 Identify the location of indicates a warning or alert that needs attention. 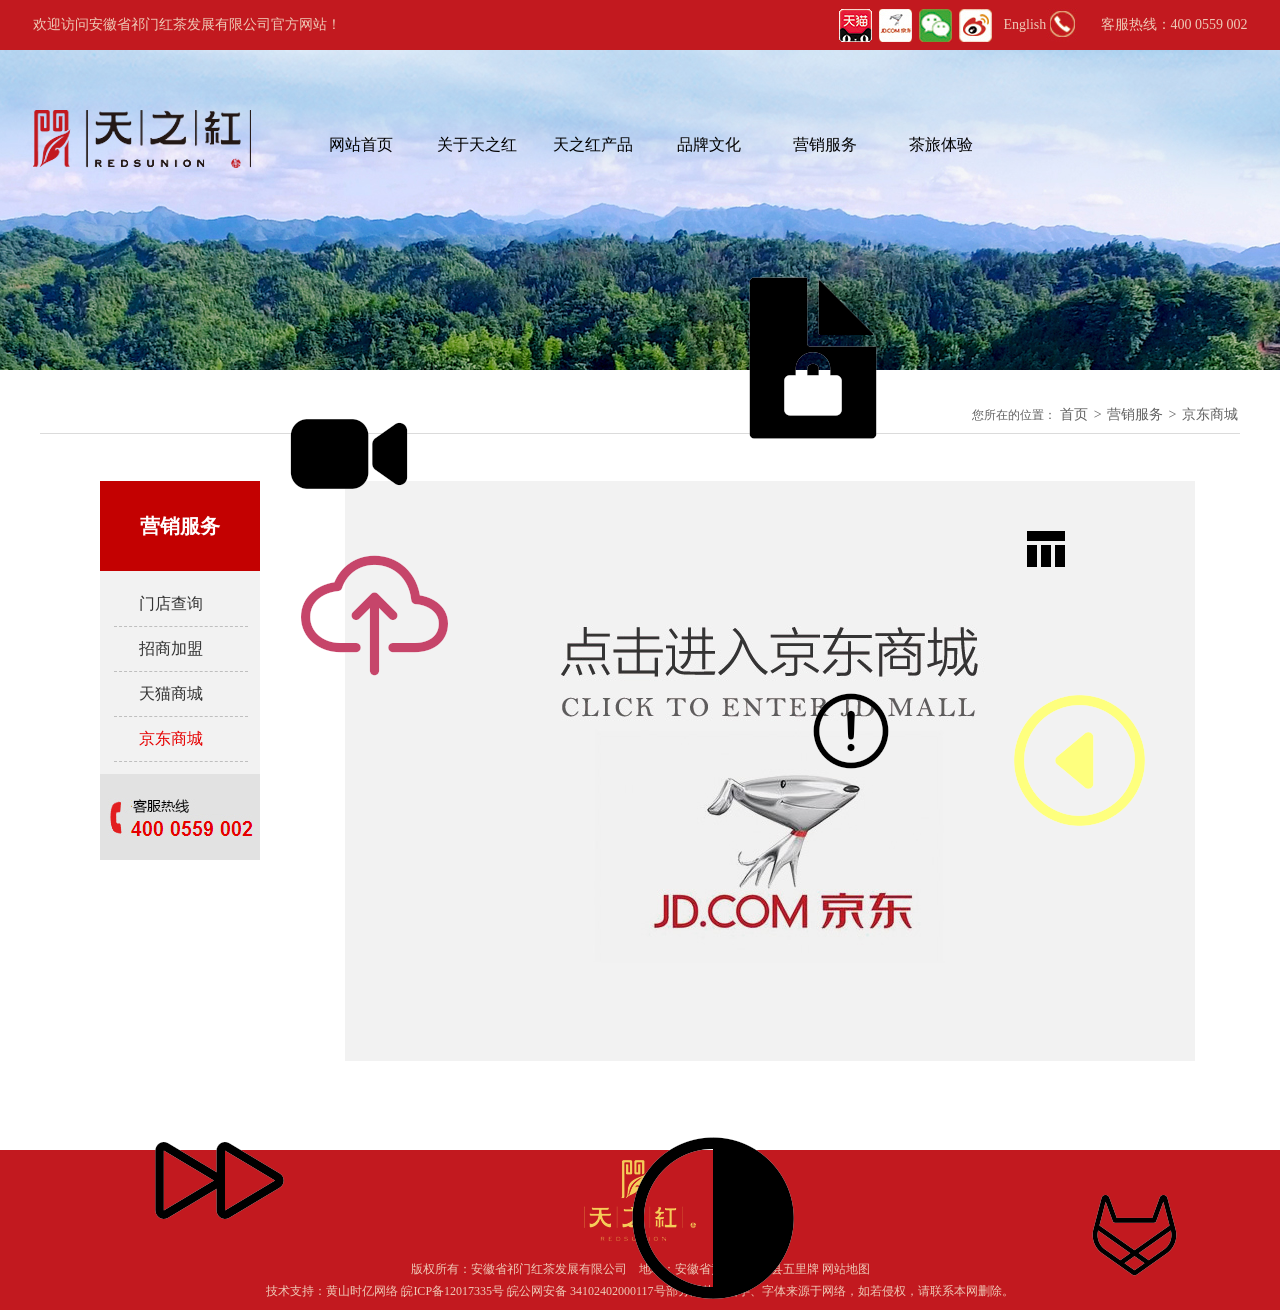
(851, 731).